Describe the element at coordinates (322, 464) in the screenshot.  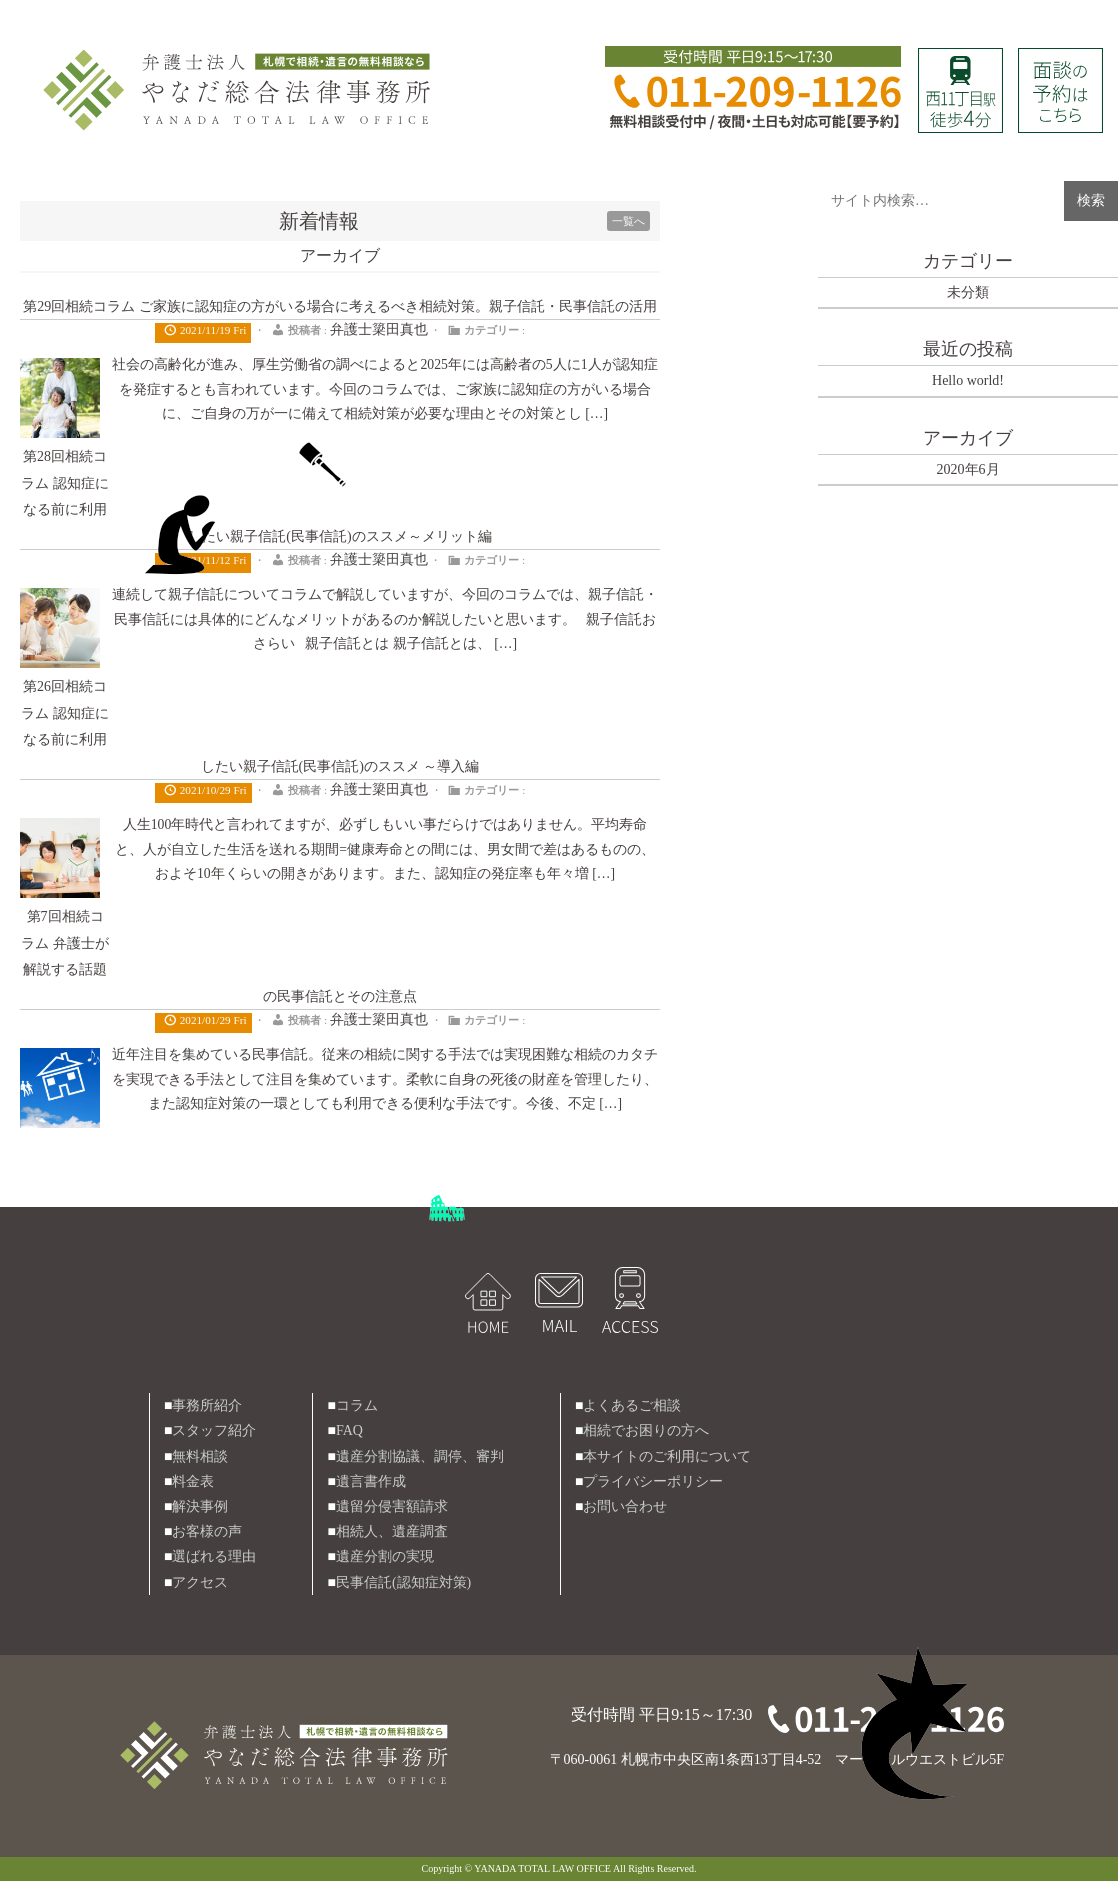
I see `equip stick grenade weapon` at that location.